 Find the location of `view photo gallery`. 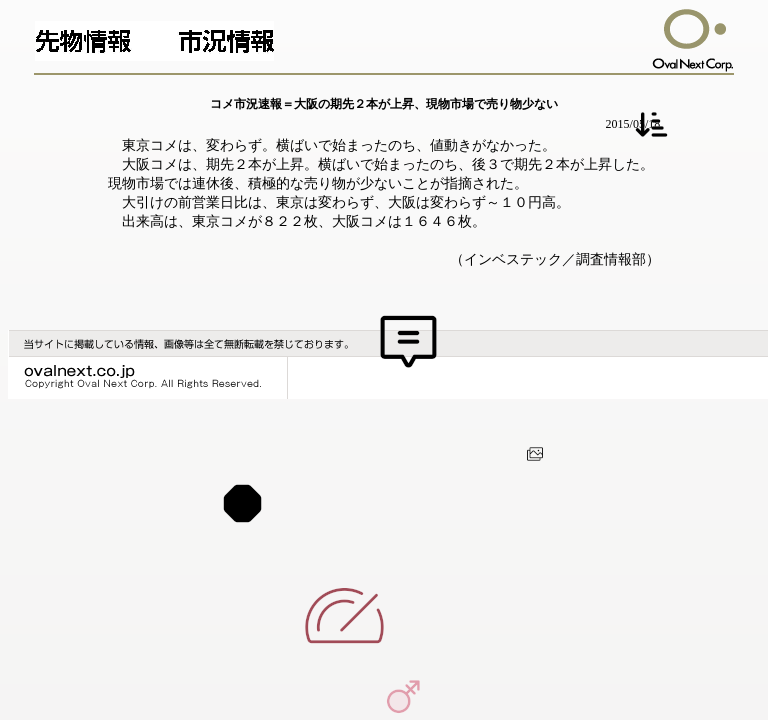

view photo gallery is located at coordinates (535, 454).